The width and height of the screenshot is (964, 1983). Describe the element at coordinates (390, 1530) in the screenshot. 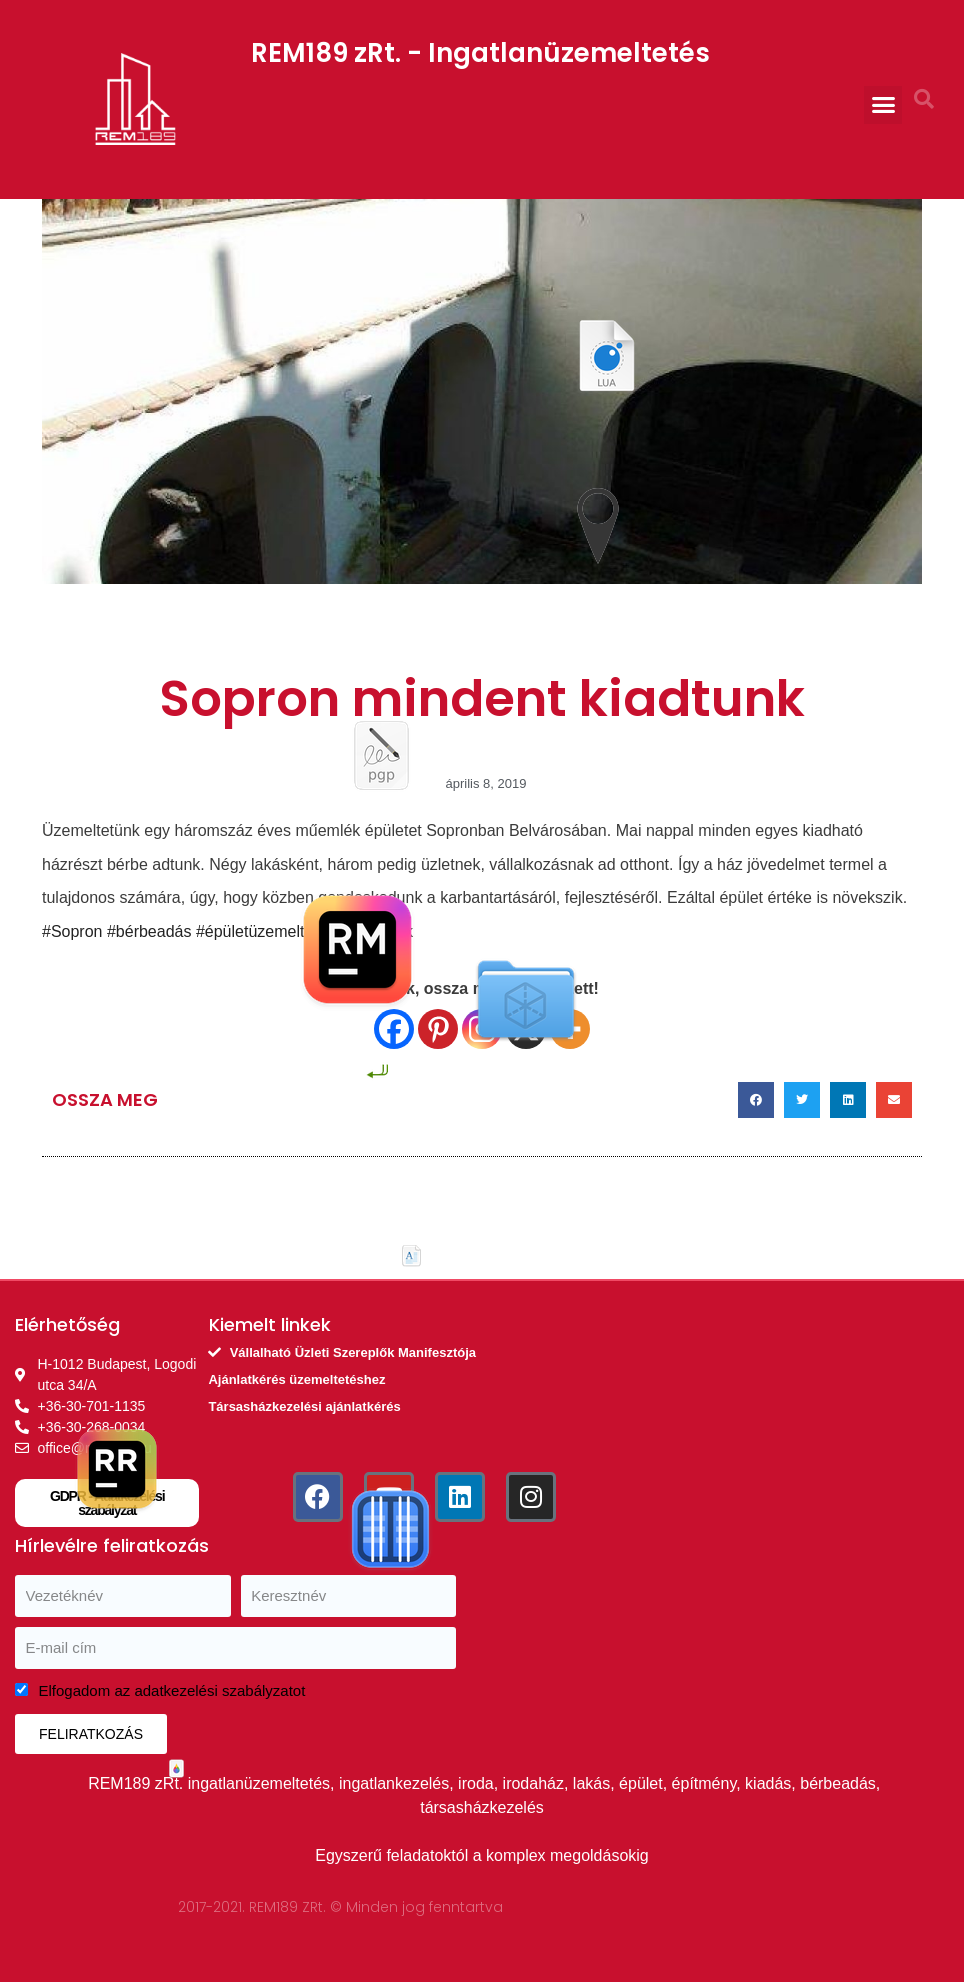

I see `open virtualization container settings` at that location.